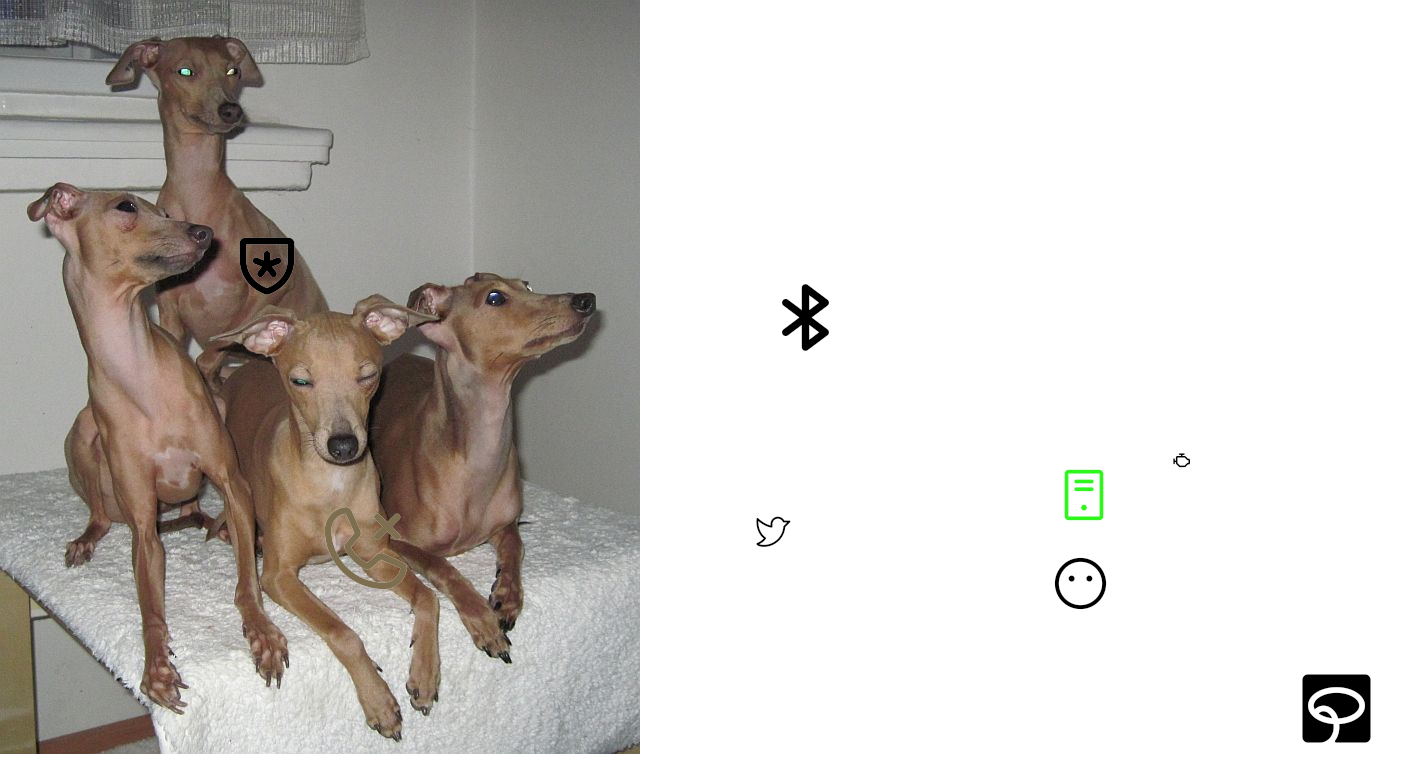 Image resolution: width=1420 pixels, height=757 pixels. What do you see at coordinates (367, 546) in the screenshot?
I see `end or decline a phone call` at bounding box center [367, 546].